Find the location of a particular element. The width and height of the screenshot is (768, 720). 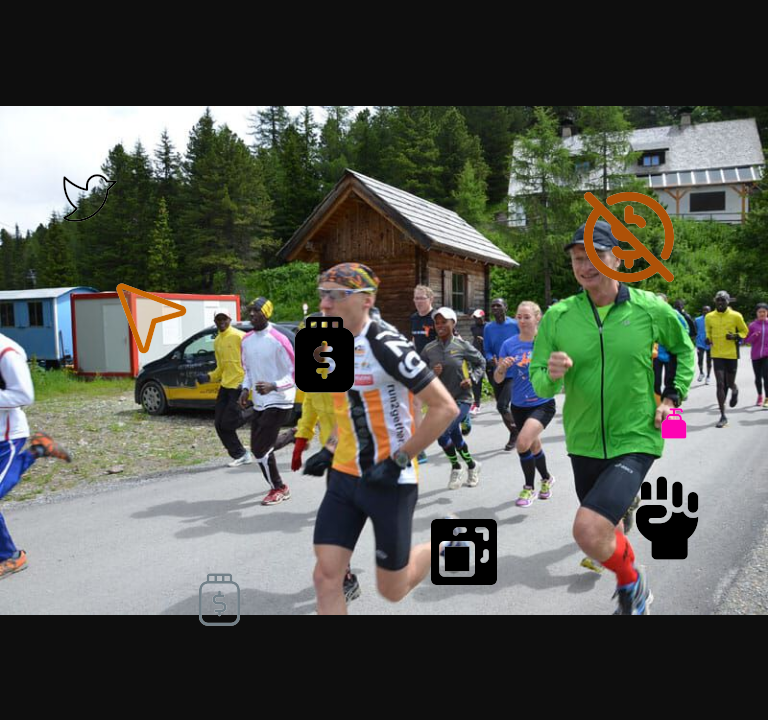

access hand washing or hygiene instructions is located at coordinates (674, 424).